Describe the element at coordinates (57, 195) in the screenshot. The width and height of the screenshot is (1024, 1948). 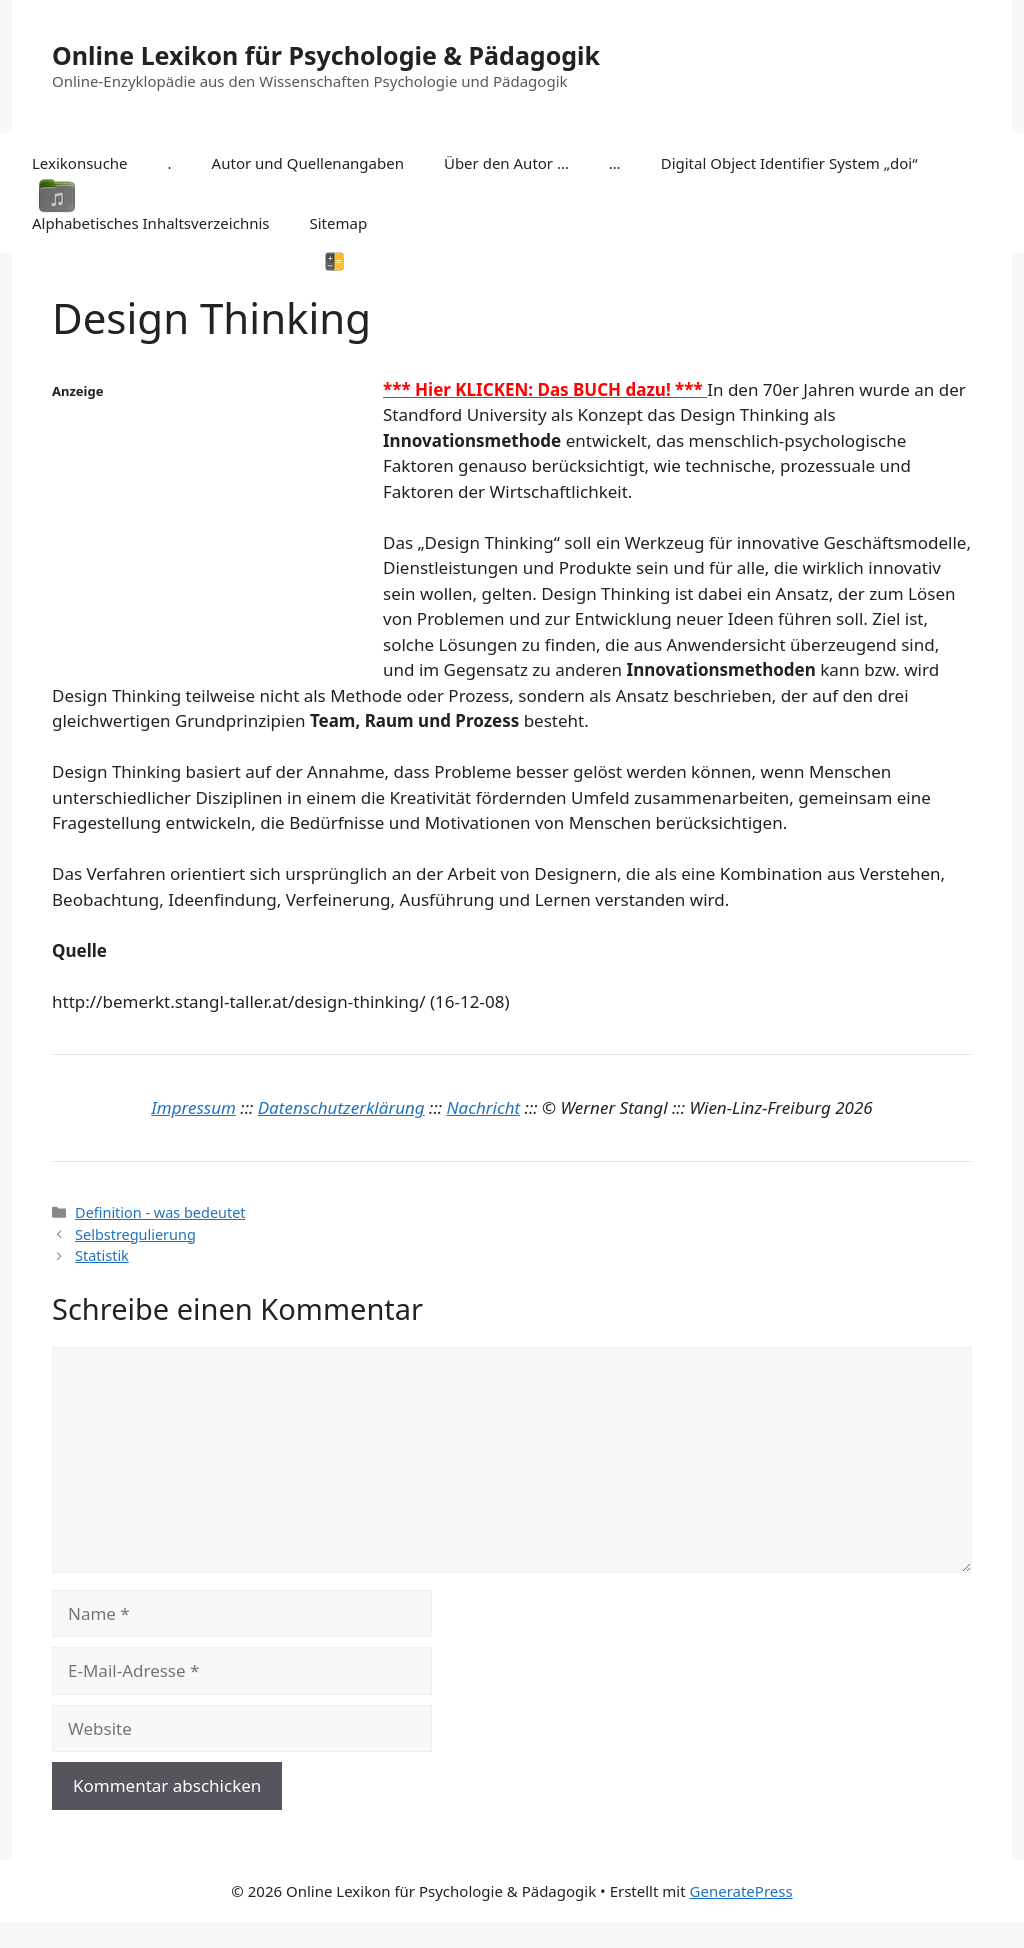
I see `open your music folder` at that location.